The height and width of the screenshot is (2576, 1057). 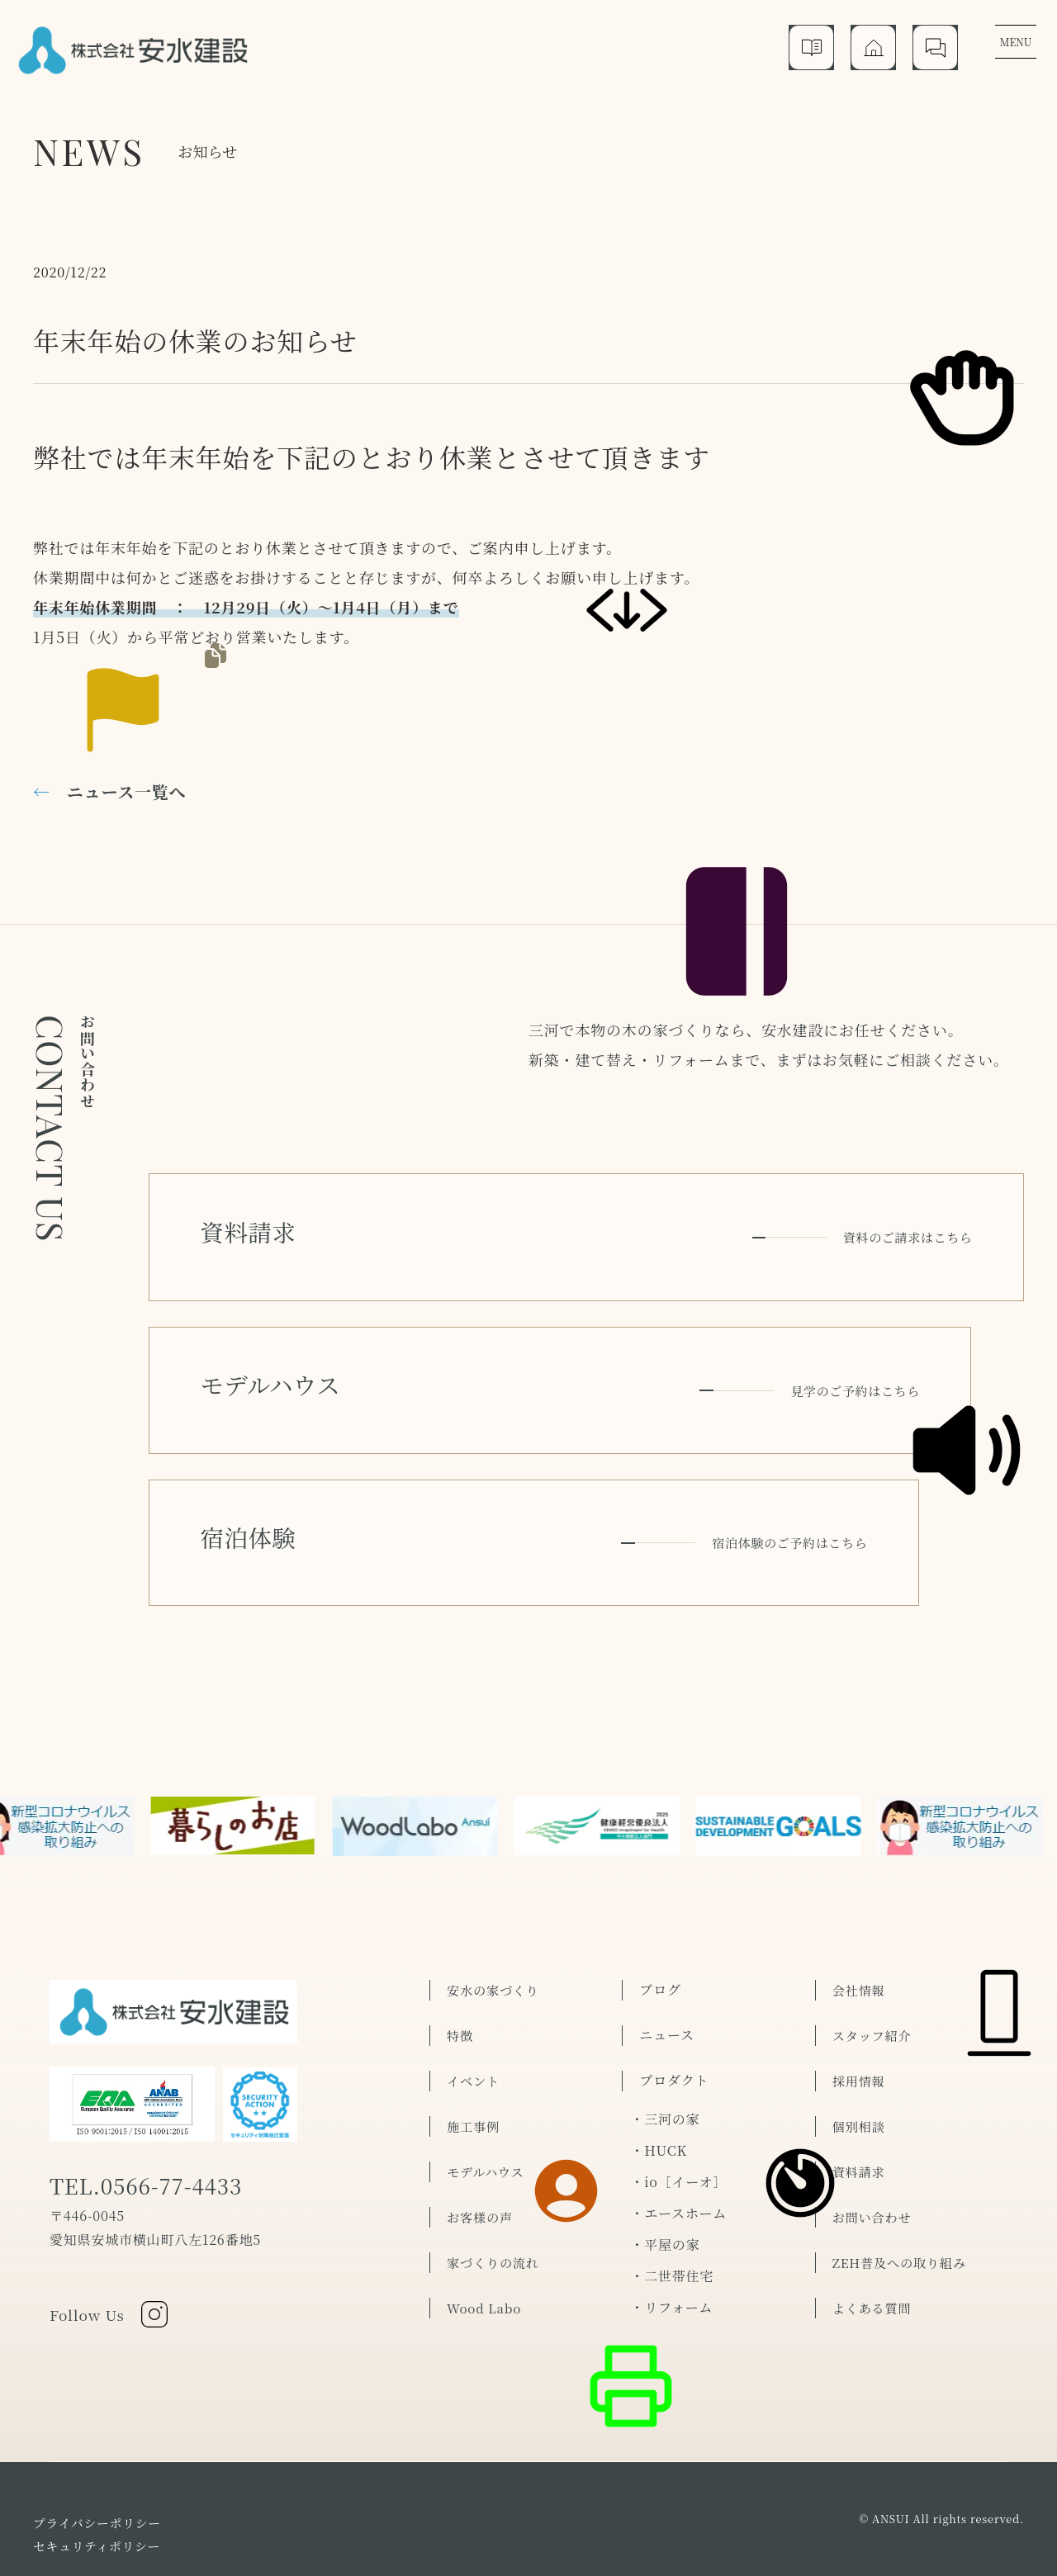 I want to click on drag to reorder or move an item, so click(x=963, y=395).